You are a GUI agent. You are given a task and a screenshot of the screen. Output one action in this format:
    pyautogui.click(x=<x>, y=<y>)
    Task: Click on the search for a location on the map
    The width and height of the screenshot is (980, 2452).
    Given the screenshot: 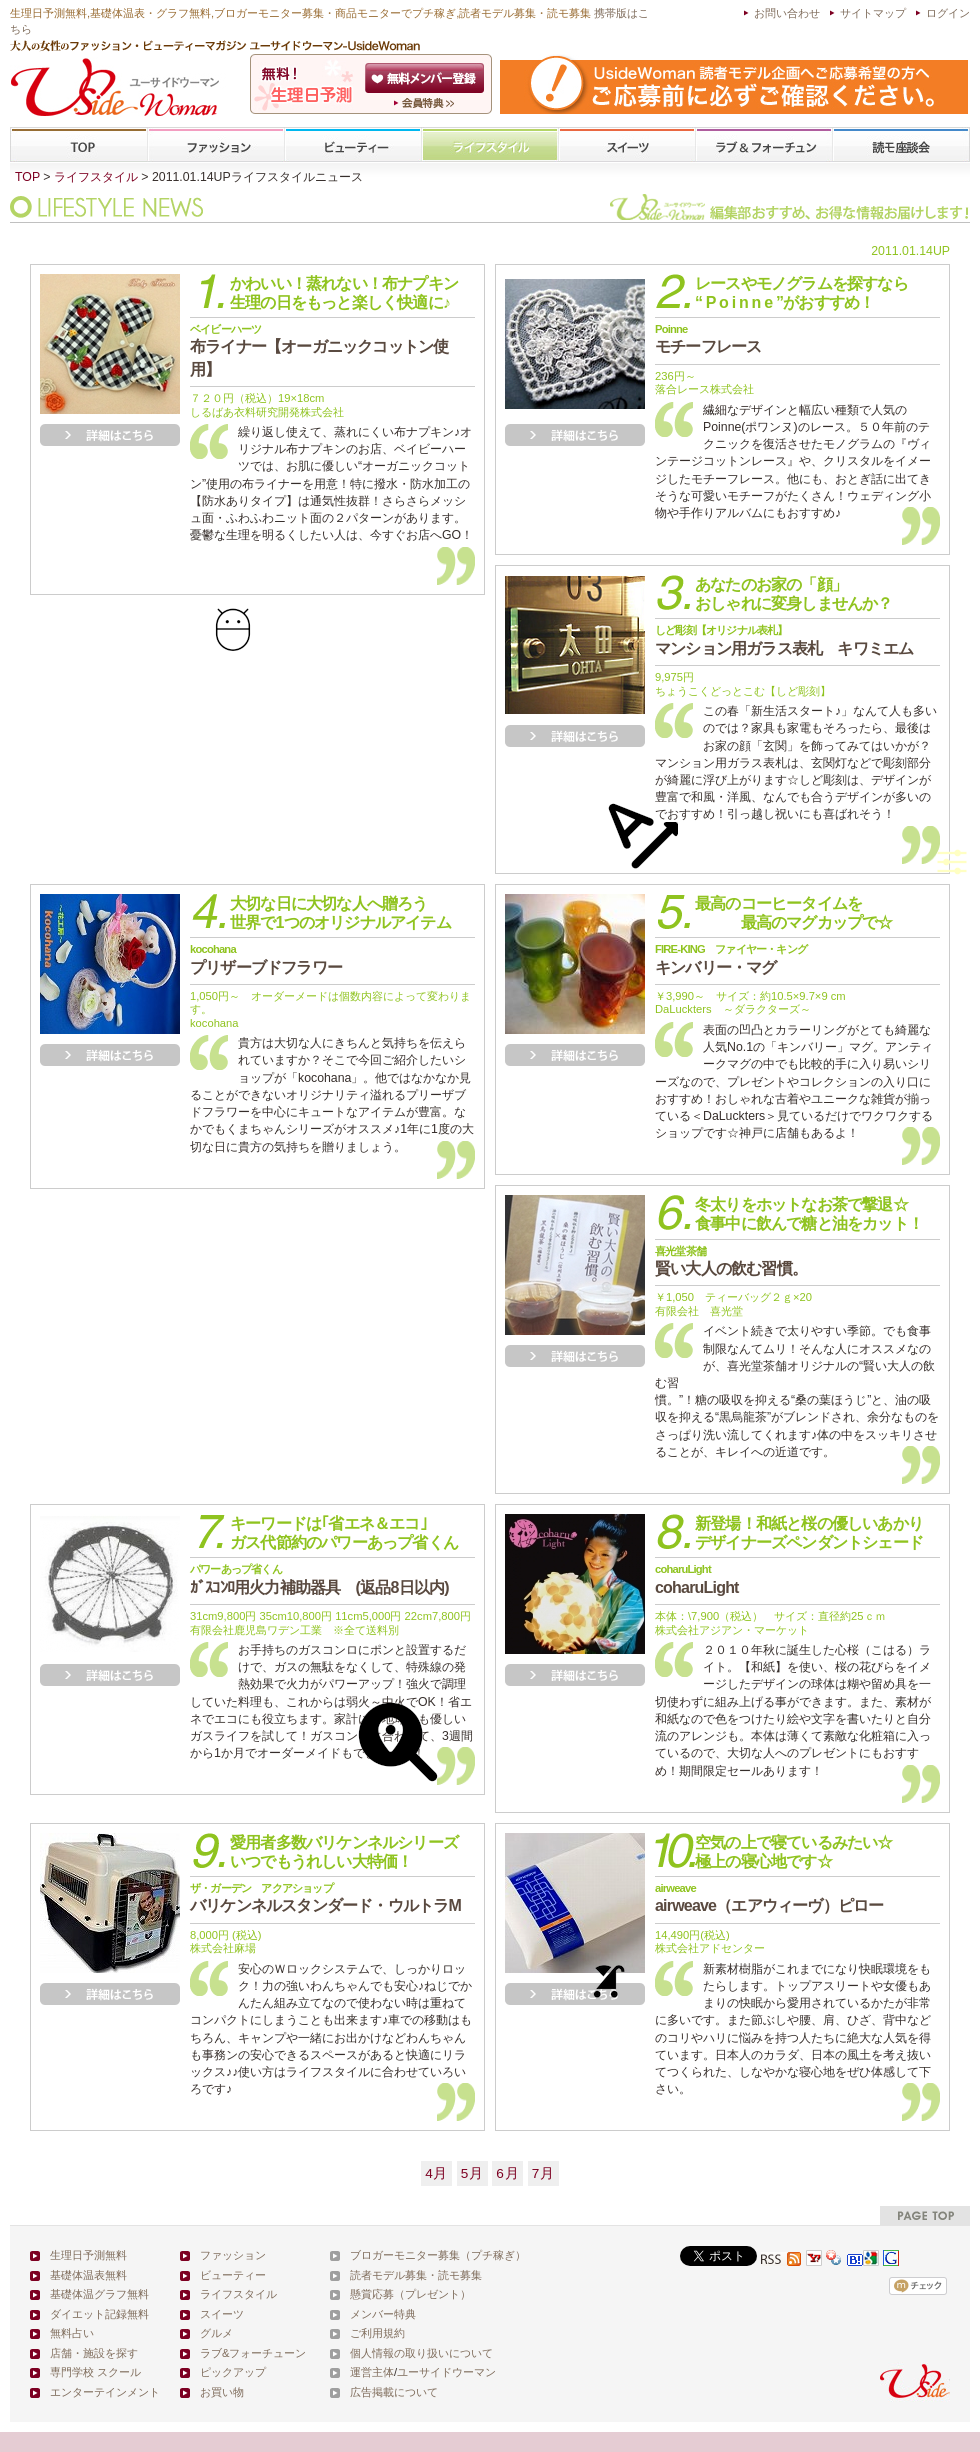 What is the action you would take?
    pyautogui.click(x=398, y=1742)
    